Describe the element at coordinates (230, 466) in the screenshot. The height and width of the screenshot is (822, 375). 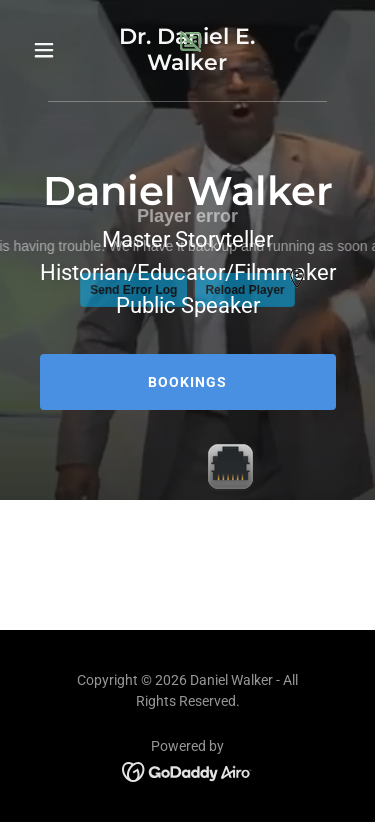
I see `indicates an RJ11 telephone/DSL network port` at that location.